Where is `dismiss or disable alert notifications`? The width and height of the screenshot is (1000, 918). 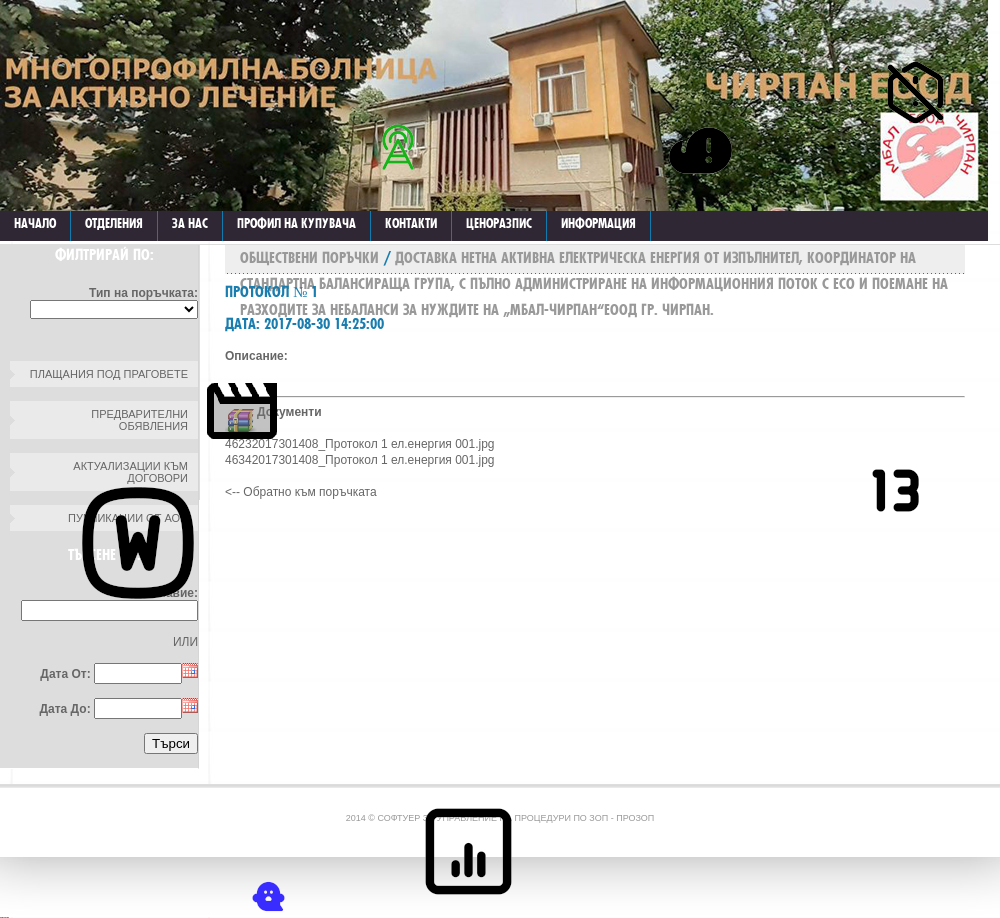 dismiss or disable alert notifications is located at coordinates (915, 92).